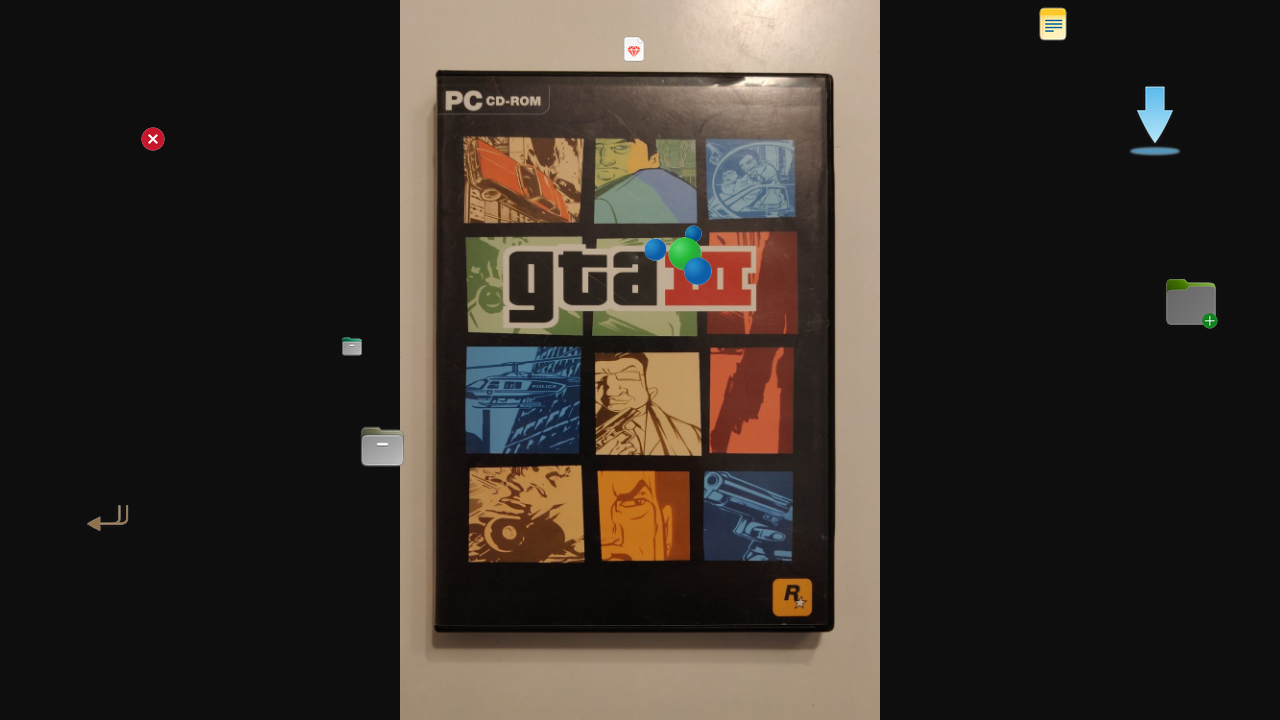 Image resolution: width=1280 pixels, height=720 pixels. What do you see at coordinates (634, 49) in the screenshot?
I see `ruby programming language source file` at bounding box center [634, 49].